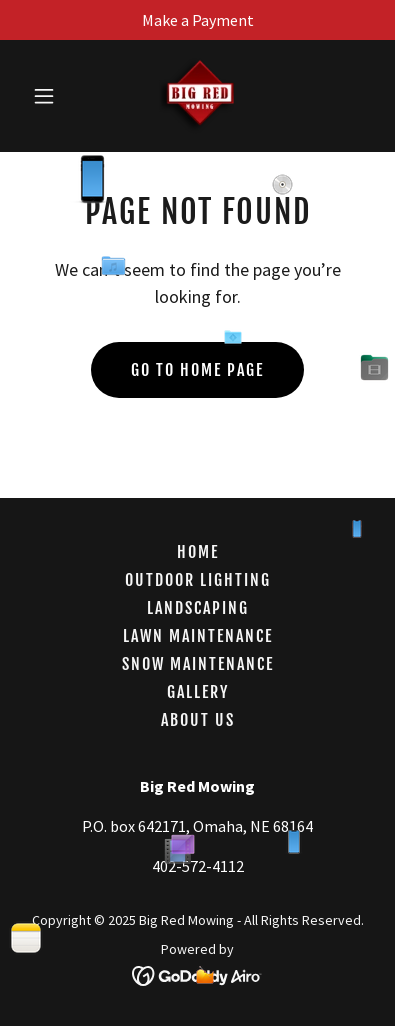  I want to click on open your music folder, so click(113, 265).